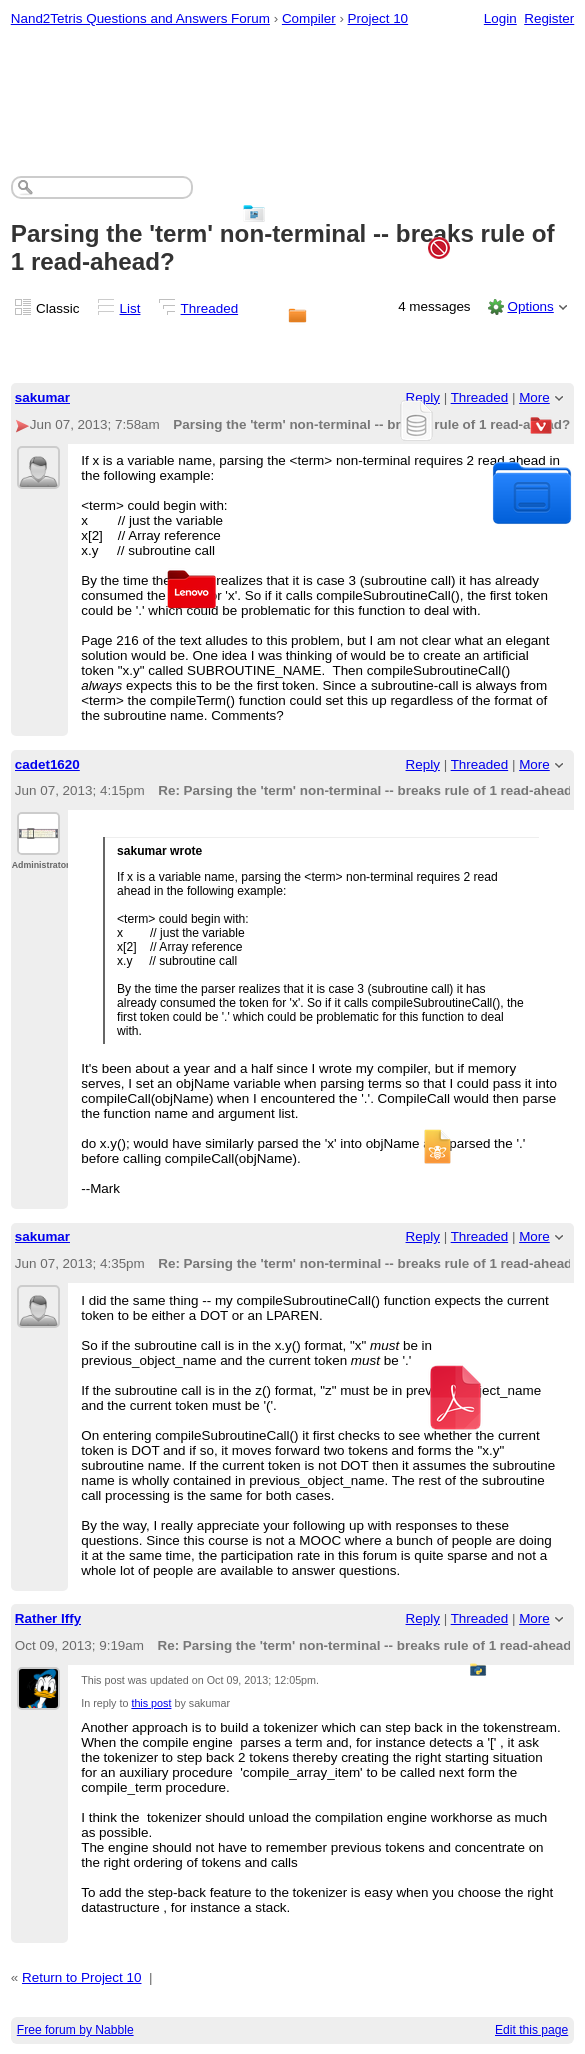 The width and height of the screenshot is (585, 2054). What do you see at coordinates (416, 420) in the screenshot?
I see `sqlite3 database file` at bounding box center [416, 420].